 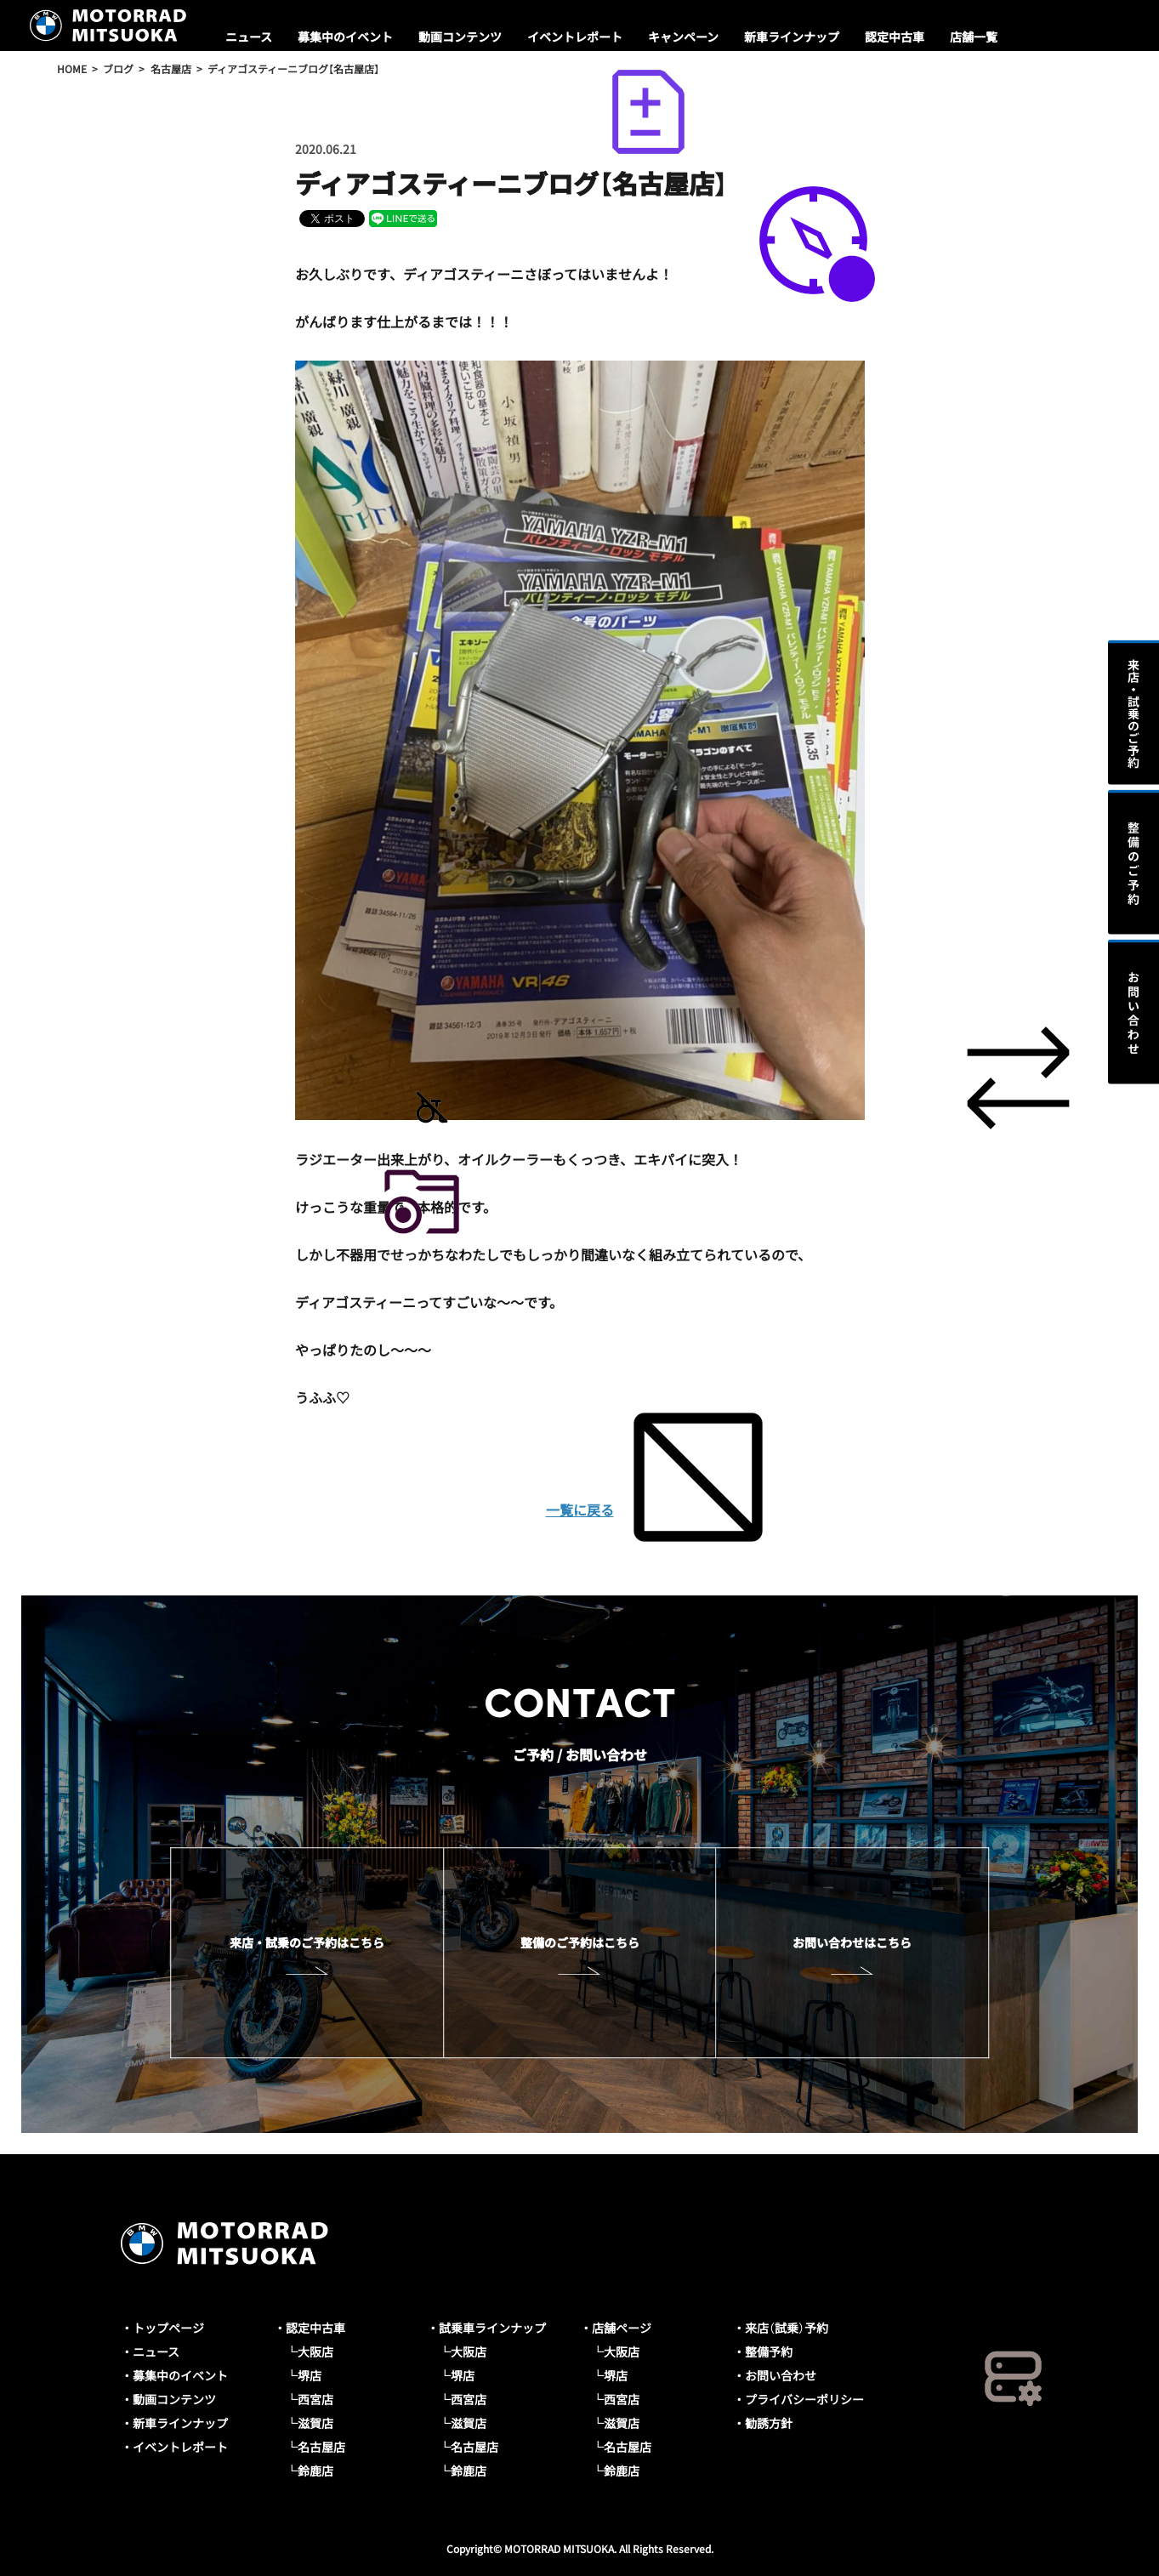 I want to click on indicates current location on a map, so click(x=813, y=240).